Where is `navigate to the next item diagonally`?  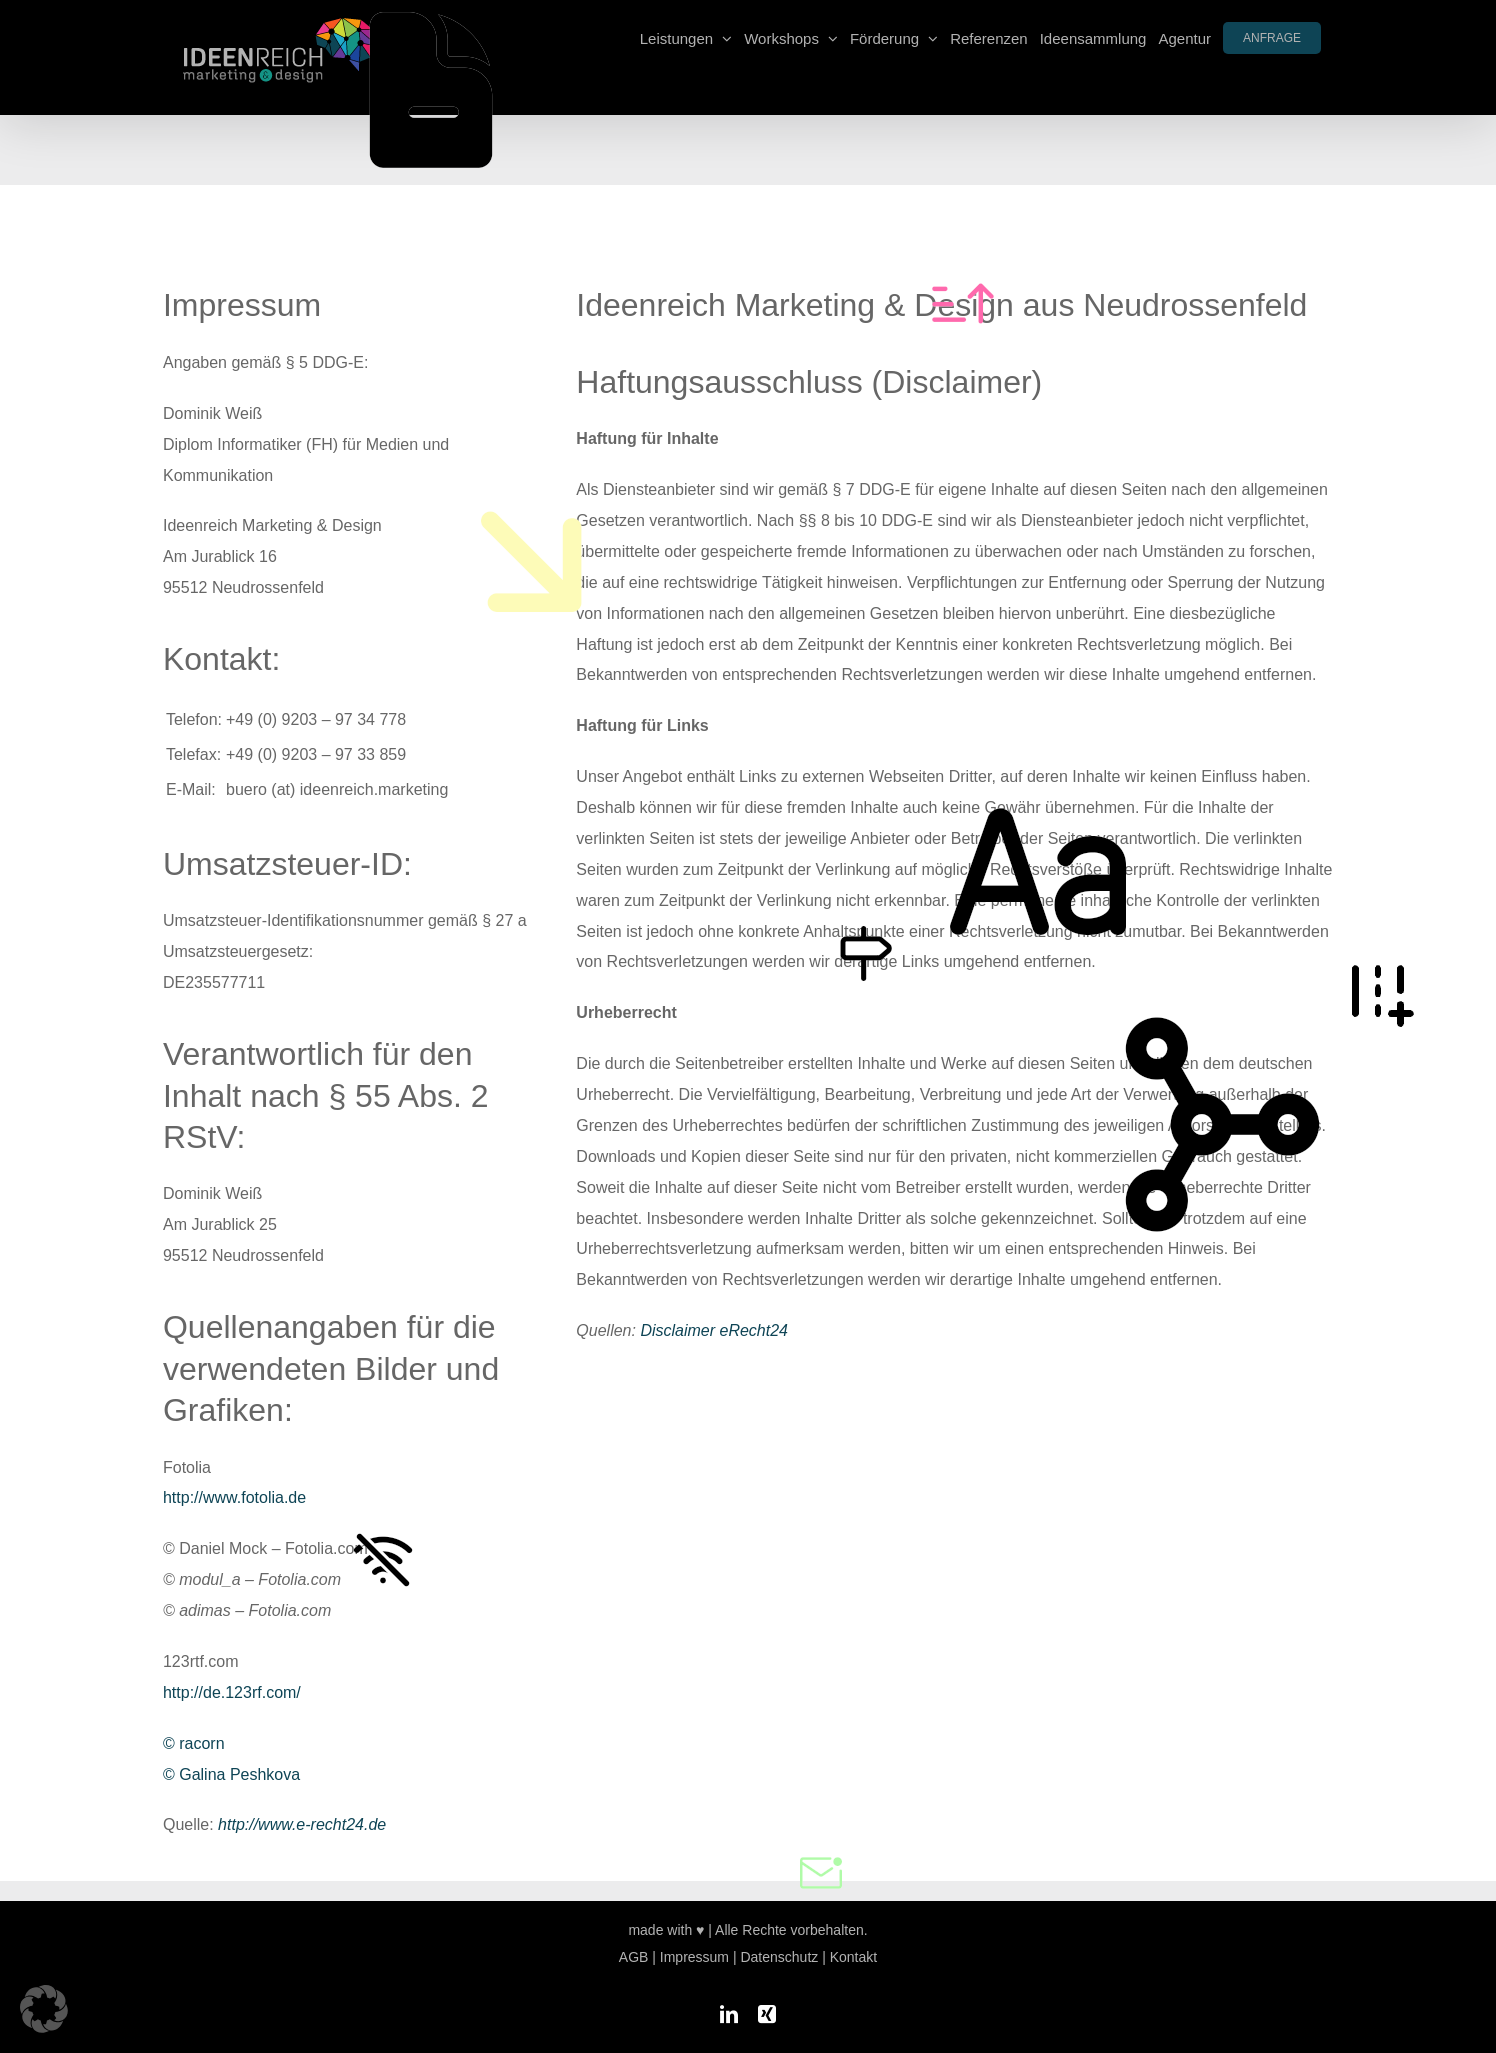 navigate to the next item diagonally is located at coordinates (531, 562).